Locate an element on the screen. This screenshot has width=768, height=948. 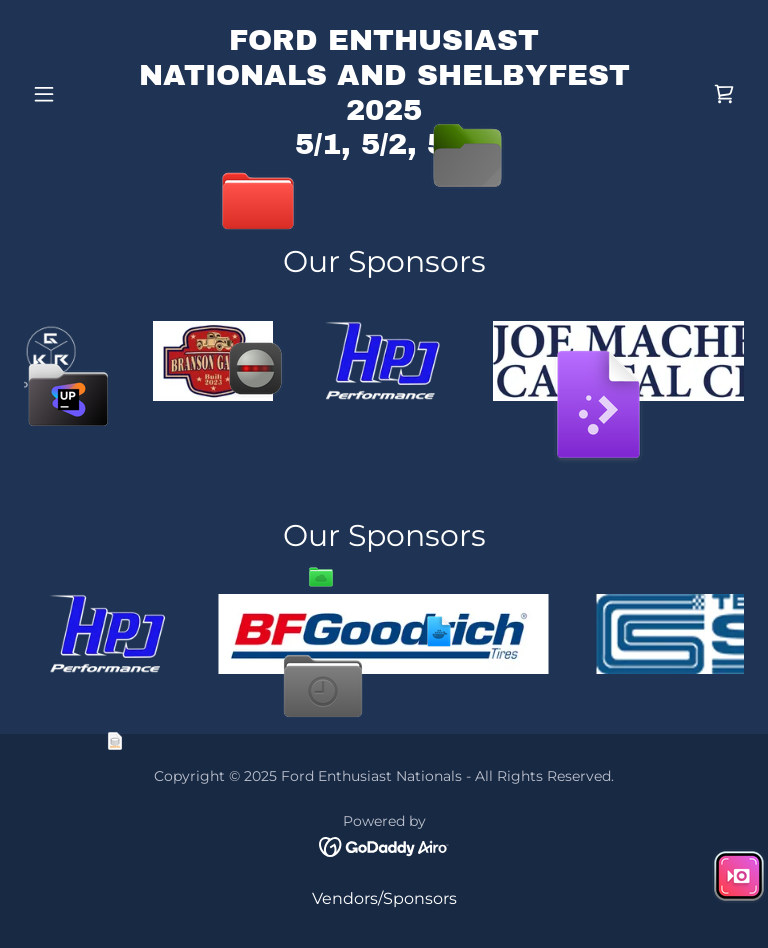
a yaml configuration file is located at coordinates (115, 741).